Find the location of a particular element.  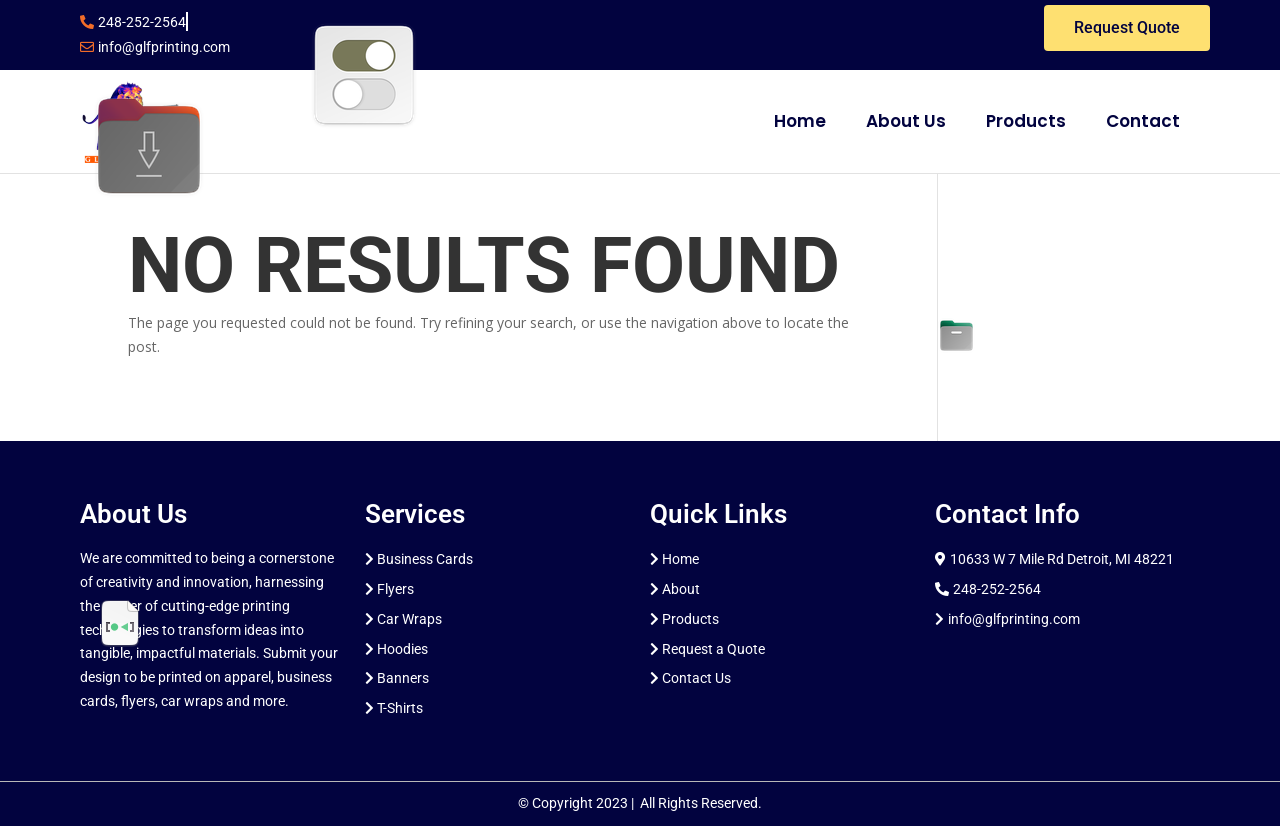

systemd unit configuration file is located at coordinates (120, 623).